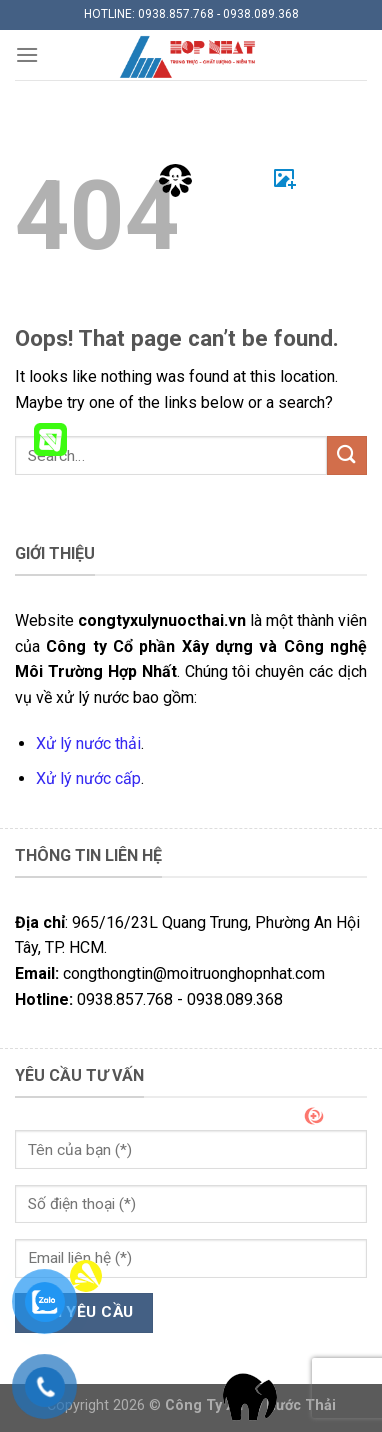 The height and width of the screenshot is (1432, 382). What do you see at coordinates (314, 1116) in the screenshot?
I see `medrt brand logo` at bounding box center [314, 1116].